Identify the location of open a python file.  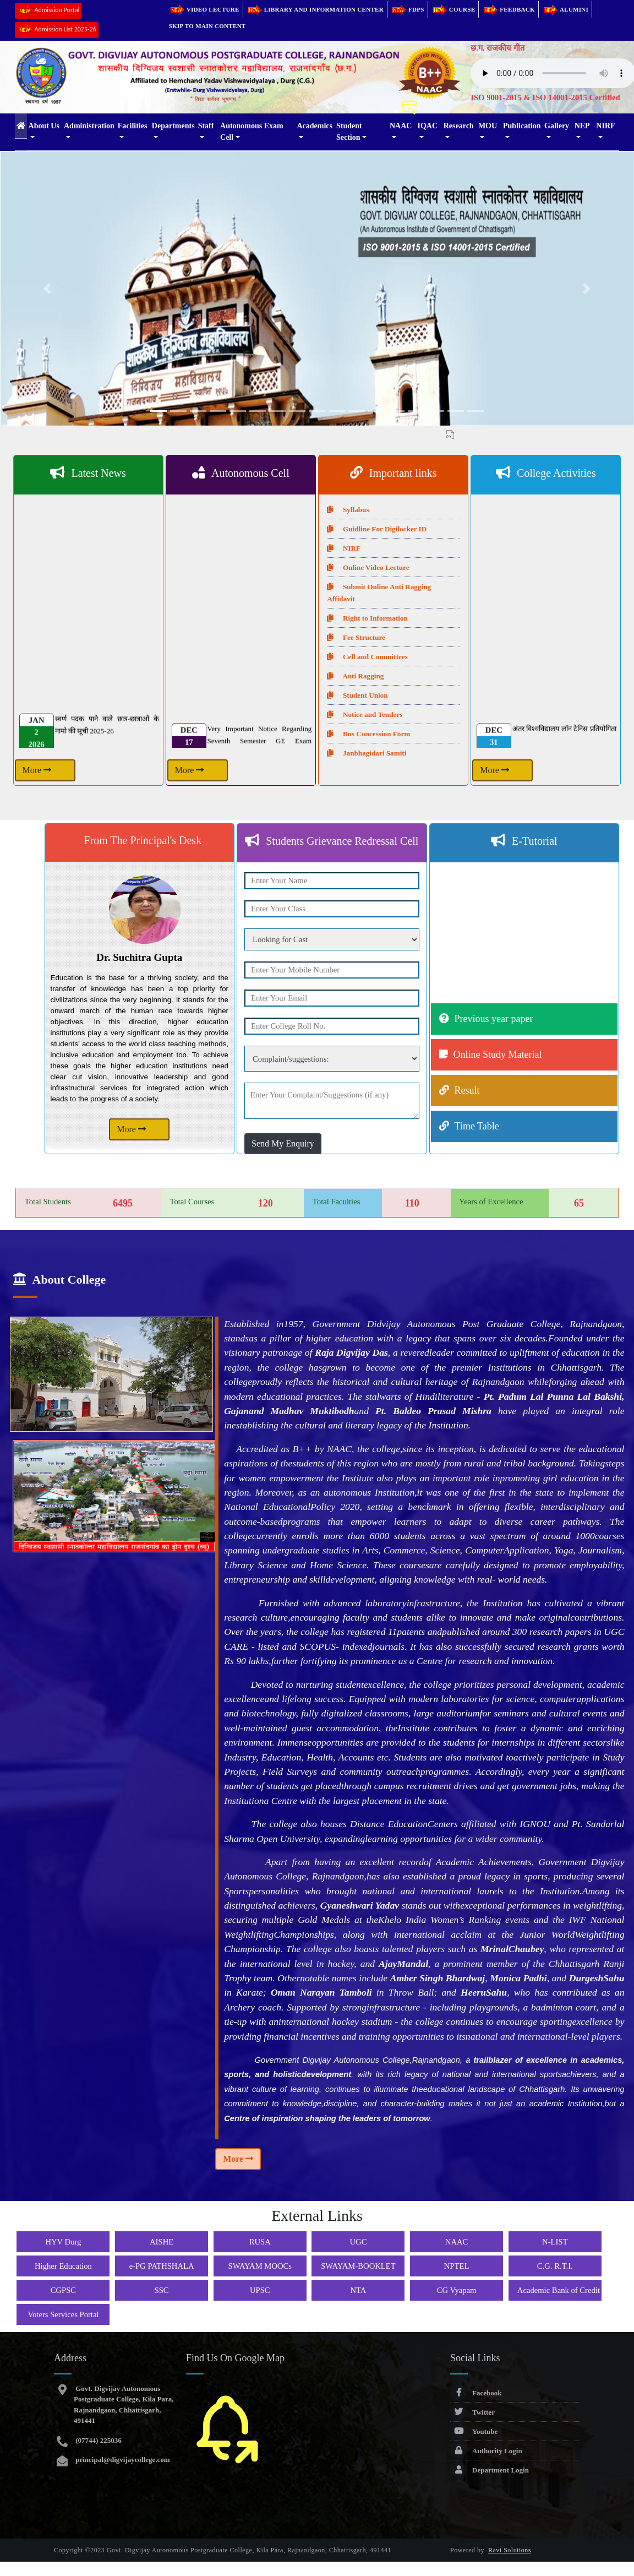
(450, 434).